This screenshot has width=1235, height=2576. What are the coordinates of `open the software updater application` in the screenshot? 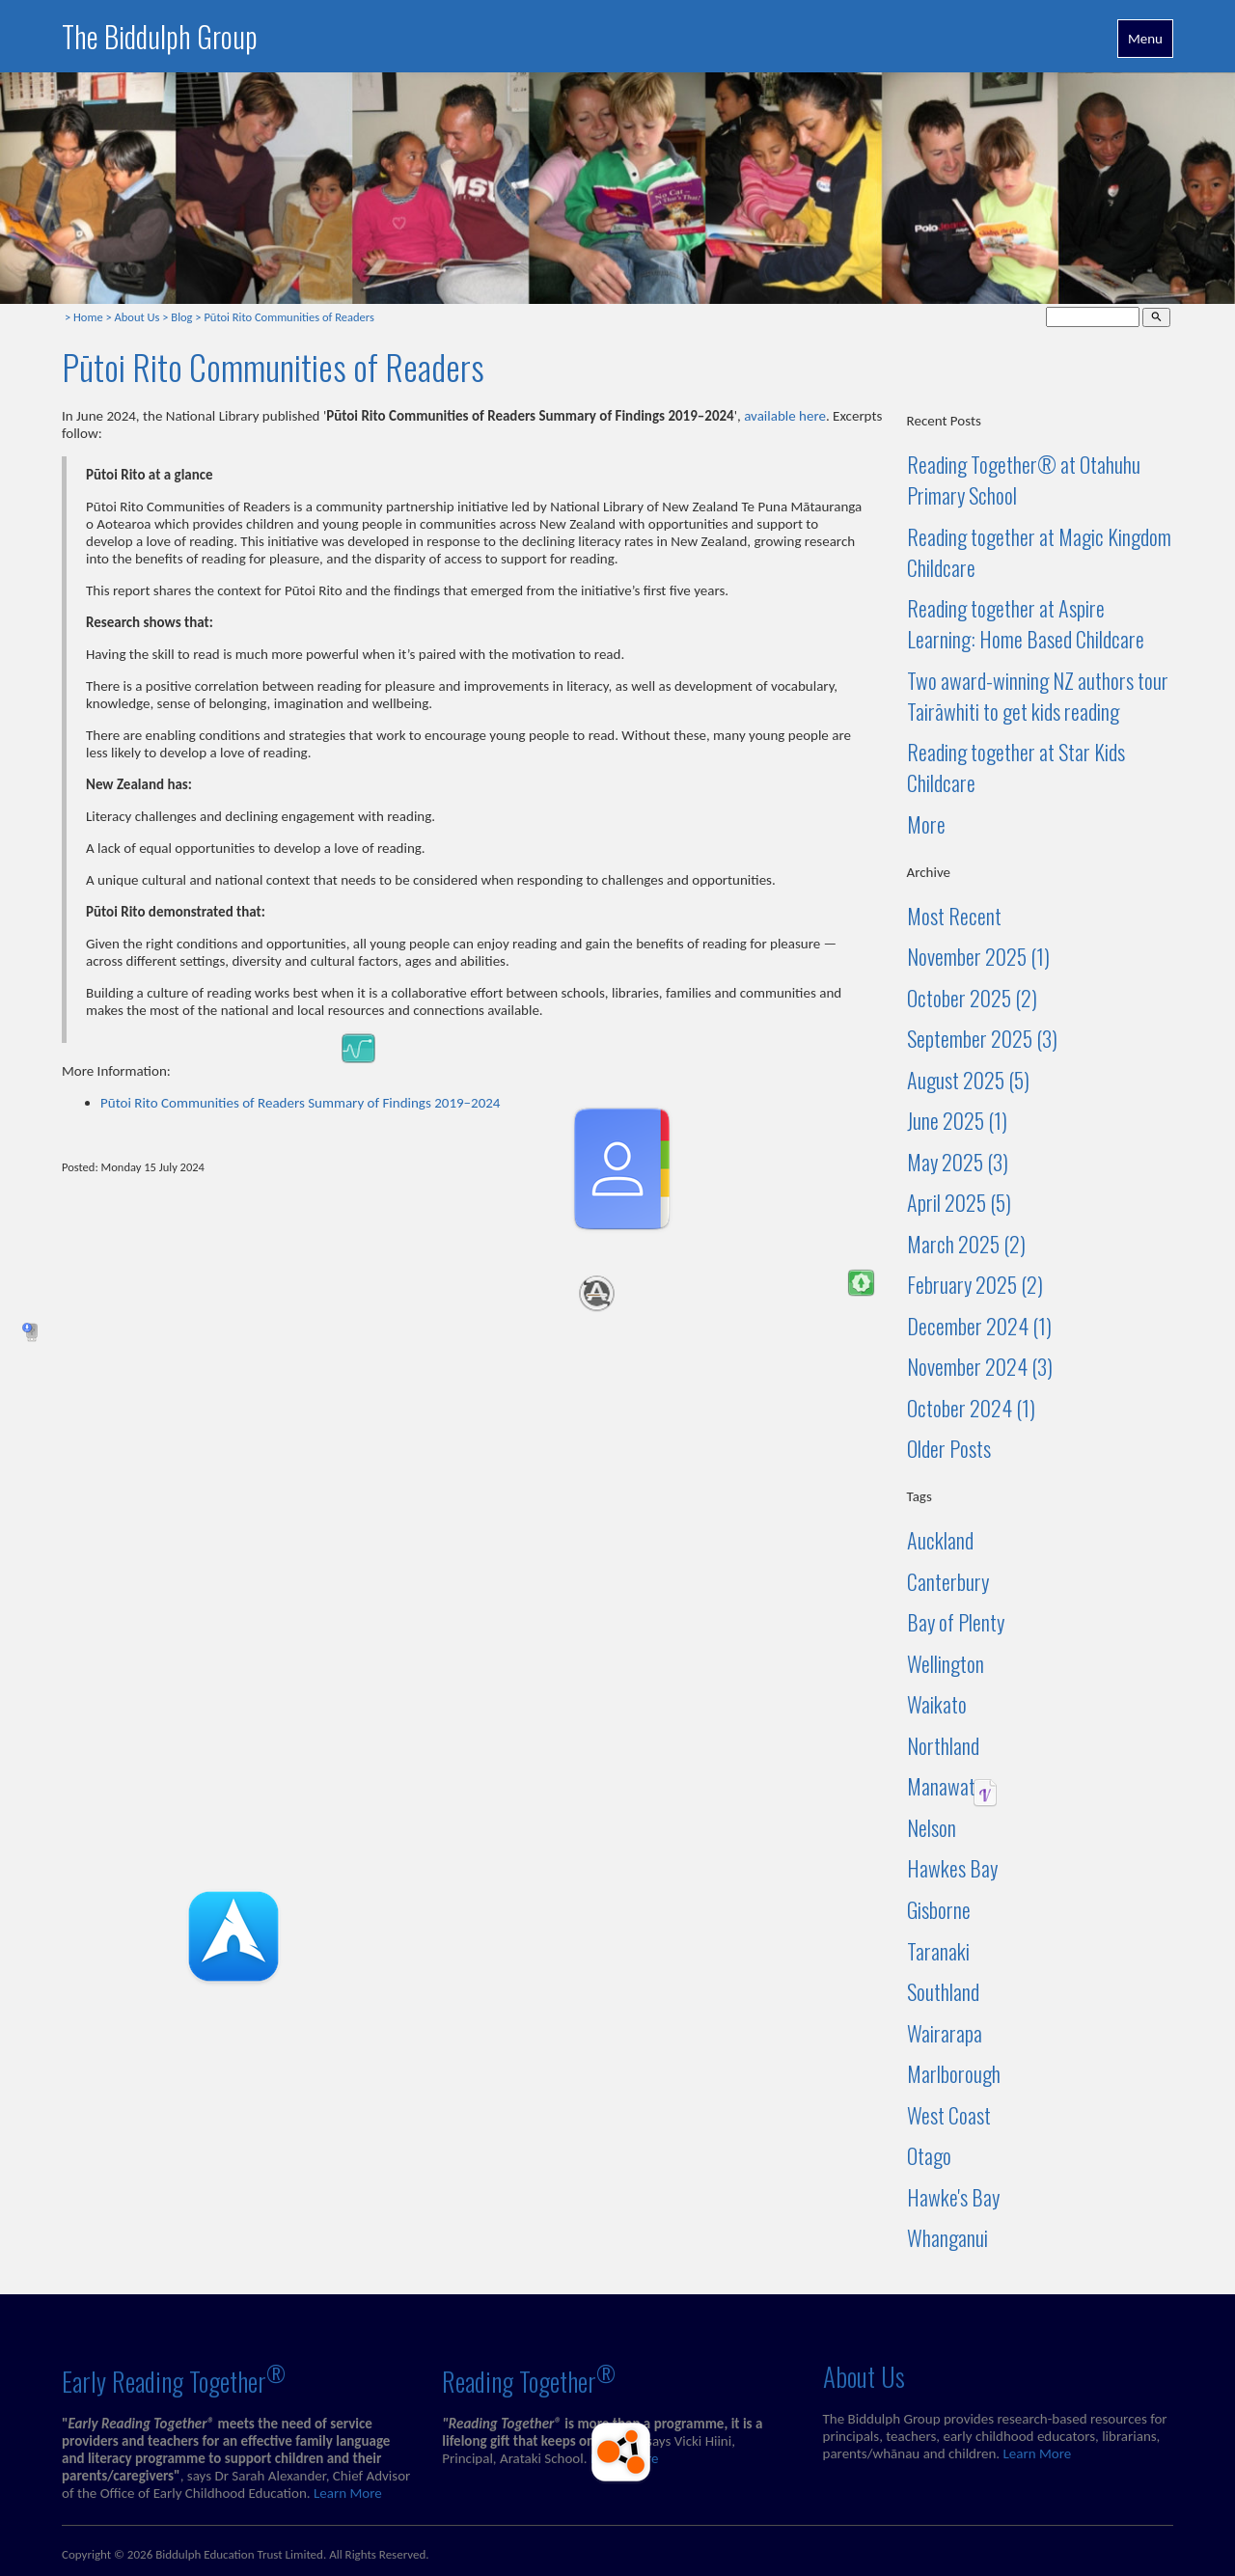 It's located at (596, 1293).